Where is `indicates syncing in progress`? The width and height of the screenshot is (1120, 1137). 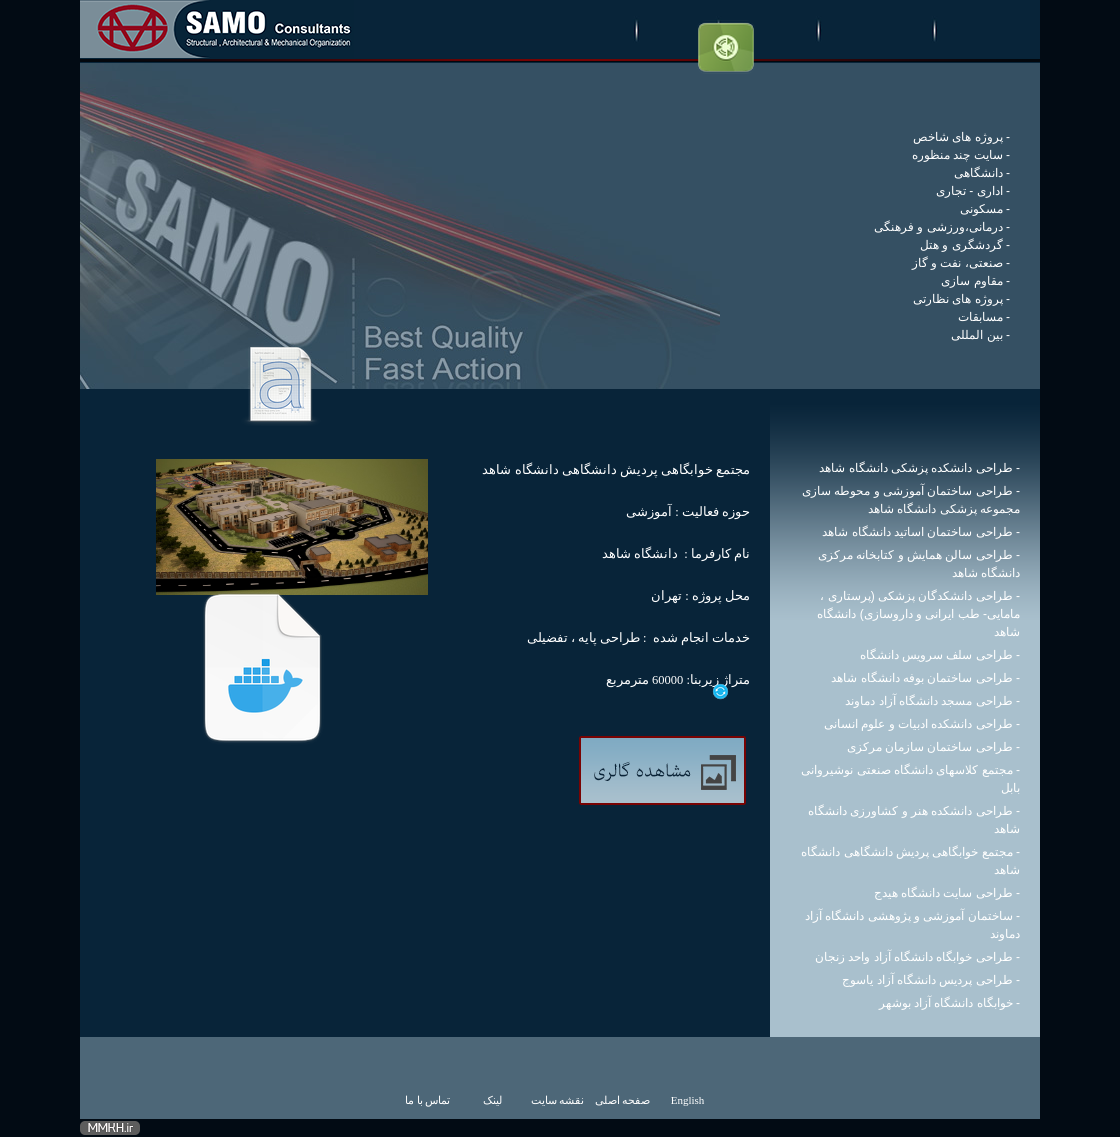
indicates syncing in progress is located at coordinates (720, 691).